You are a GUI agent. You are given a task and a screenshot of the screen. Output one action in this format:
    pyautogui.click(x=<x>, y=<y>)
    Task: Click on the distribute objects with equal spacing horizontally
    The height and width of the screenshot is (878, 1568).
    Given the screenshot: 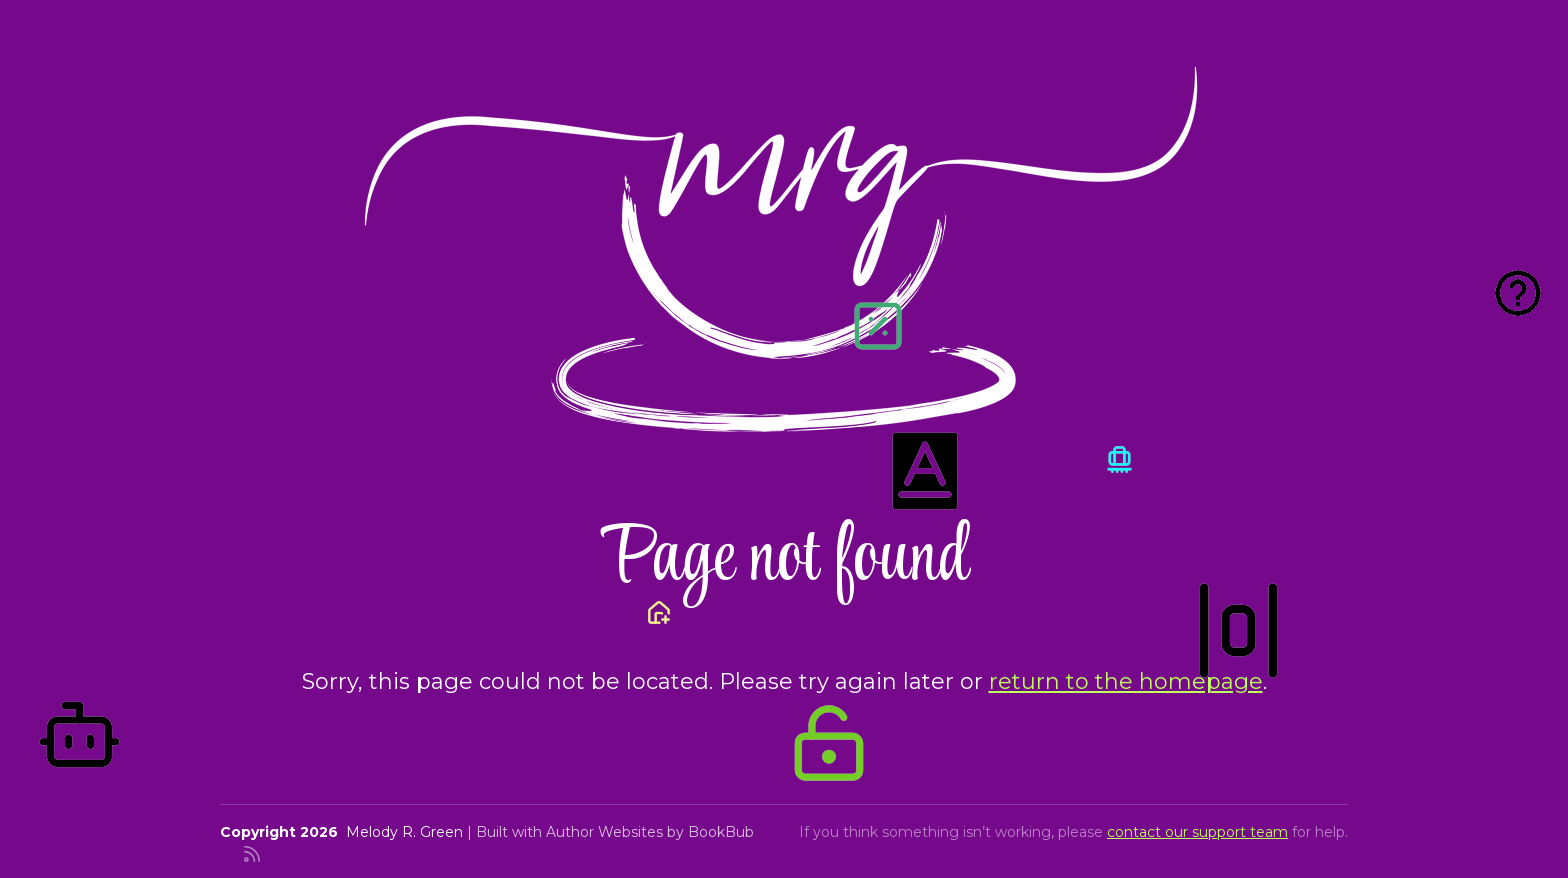 What is the action you would take?
    pyautogui.click(x=1238, y=630)
    